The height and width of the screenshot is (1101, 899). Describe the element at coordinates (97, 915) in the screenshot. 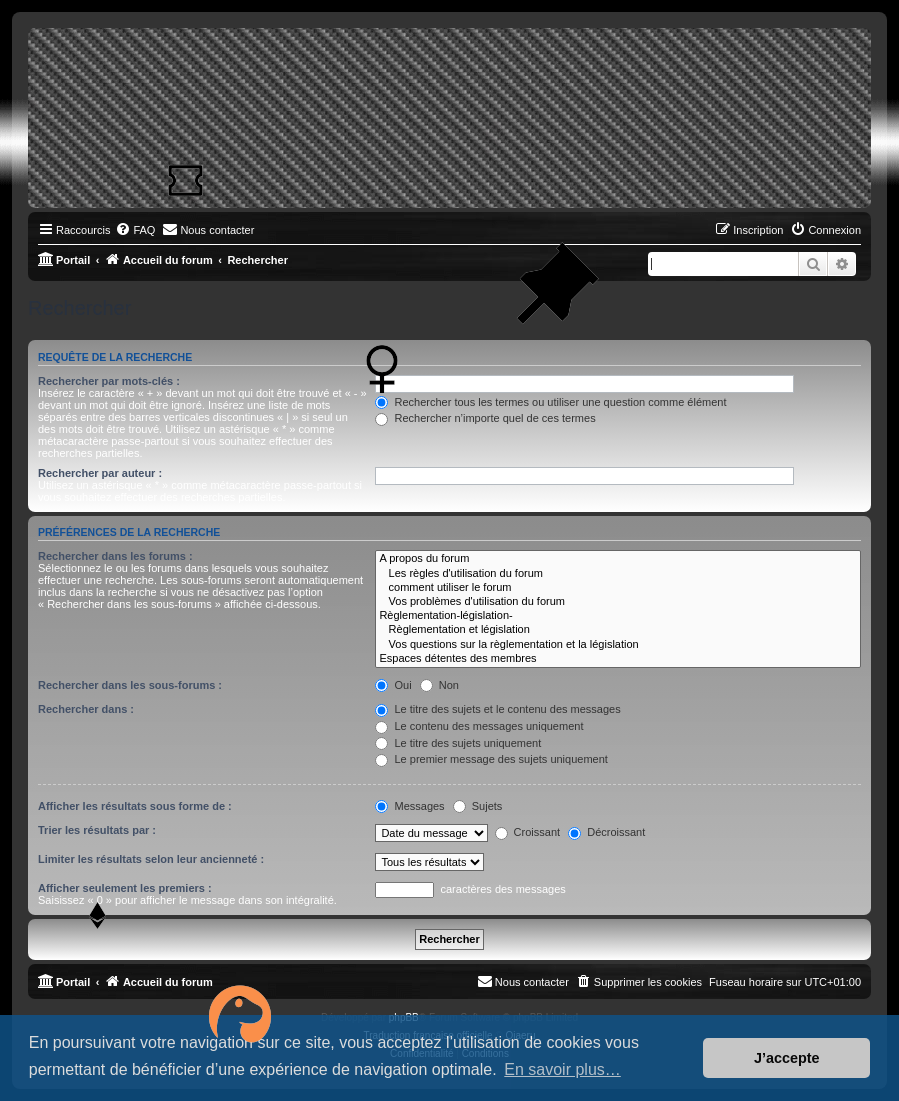

I see `Ethereum cryptocurrency logo` at that location.